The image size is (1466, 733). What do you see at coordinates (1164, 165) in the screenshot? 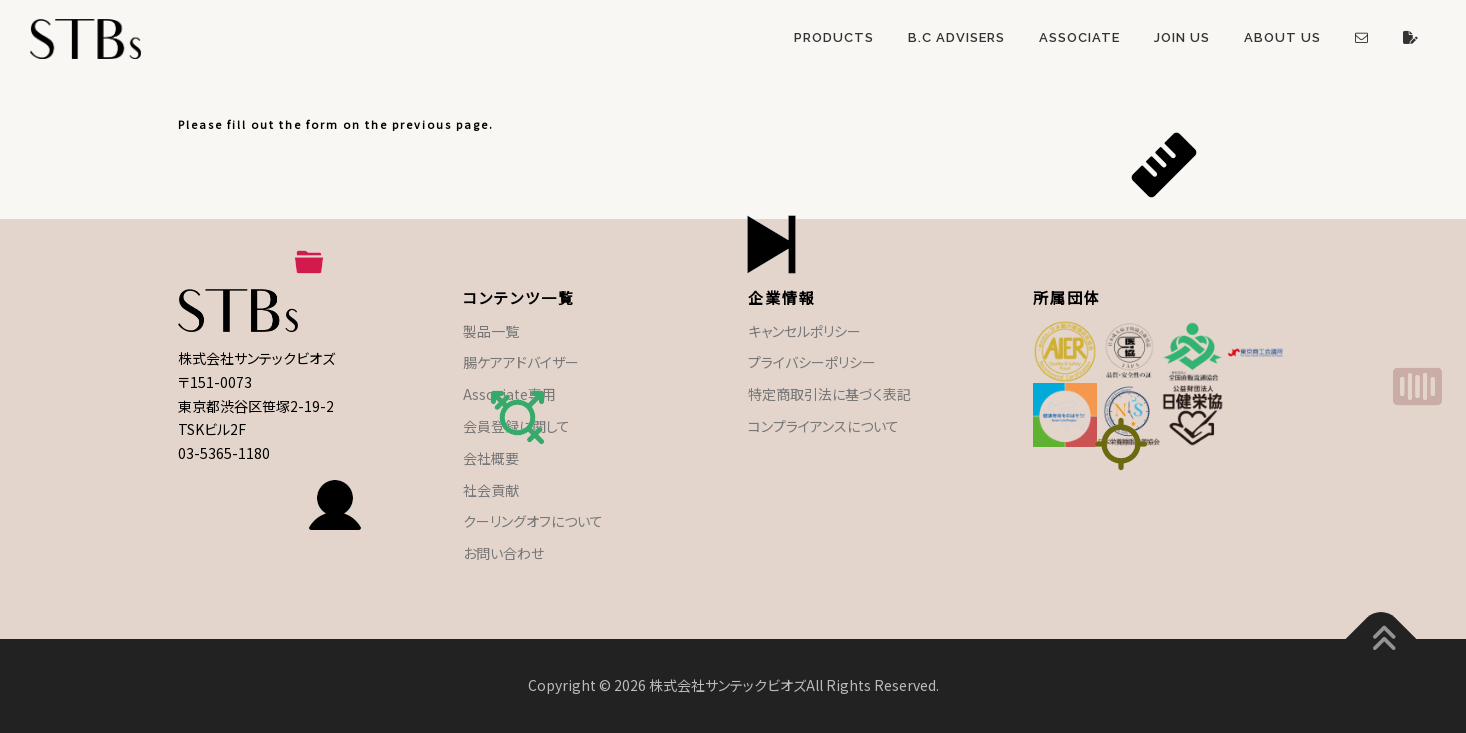
I see `access measurement tools` at bounding box center [1164, 165].